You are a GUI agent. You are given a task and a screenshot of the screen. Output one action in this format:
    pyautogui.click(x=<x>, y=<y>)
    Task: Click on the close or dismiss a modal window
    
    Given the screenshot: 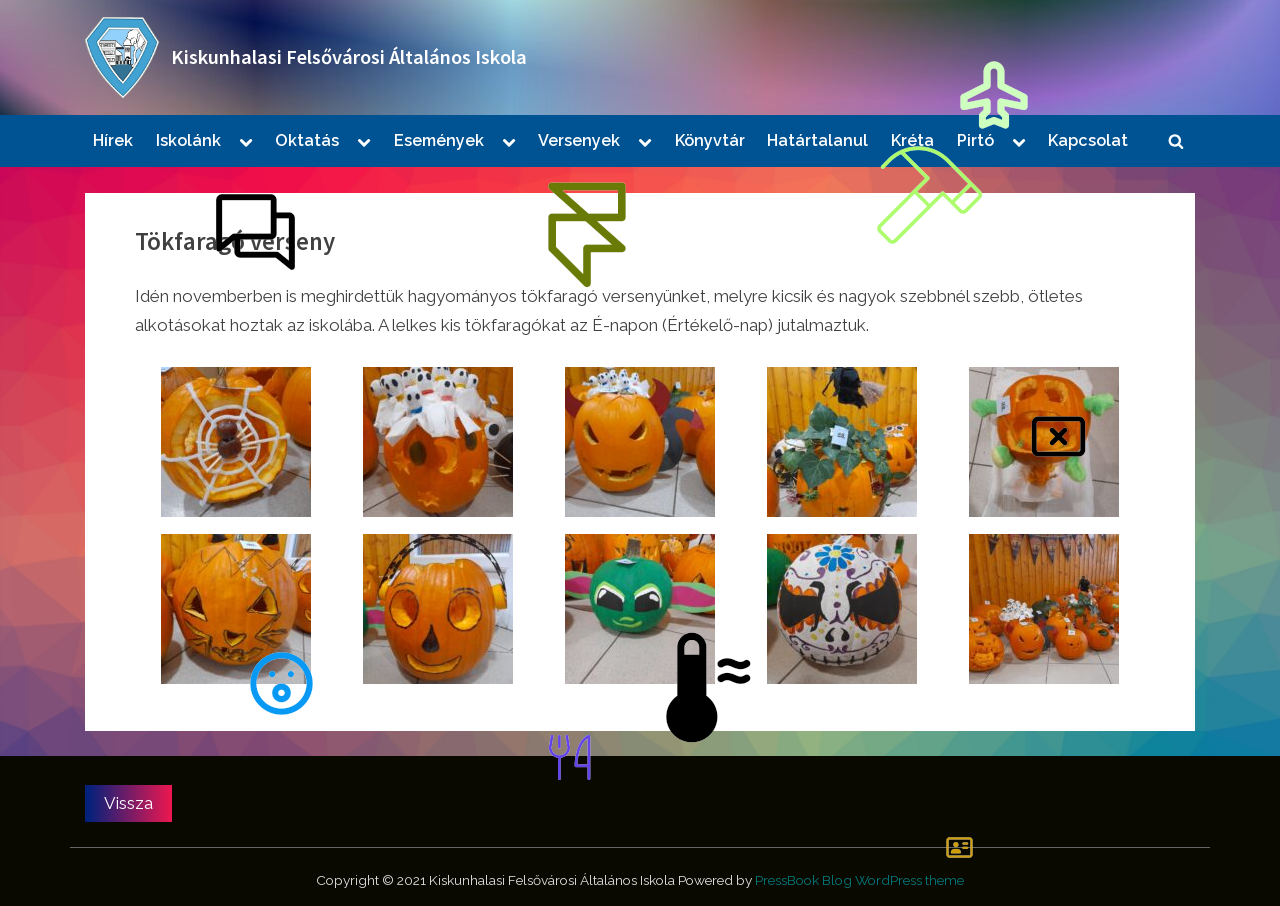 What is the action you would take?
    pyautogui.click(x=1058, y=436)
    